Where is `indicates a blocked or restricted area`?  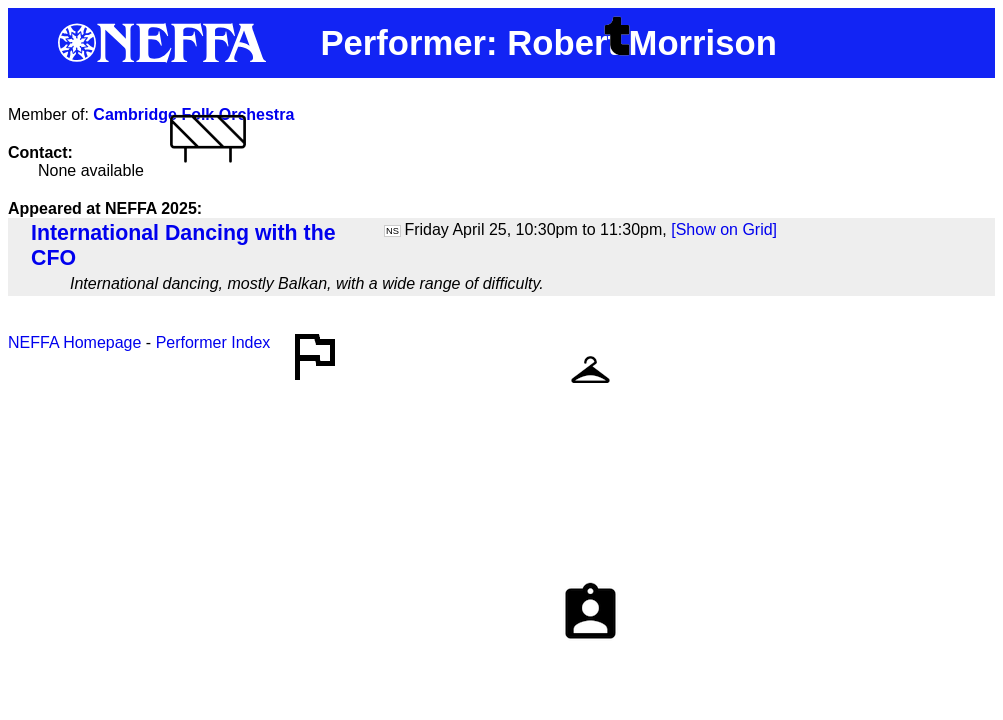
indicates a blocked or restricted area is located at coordinates (208, 136).